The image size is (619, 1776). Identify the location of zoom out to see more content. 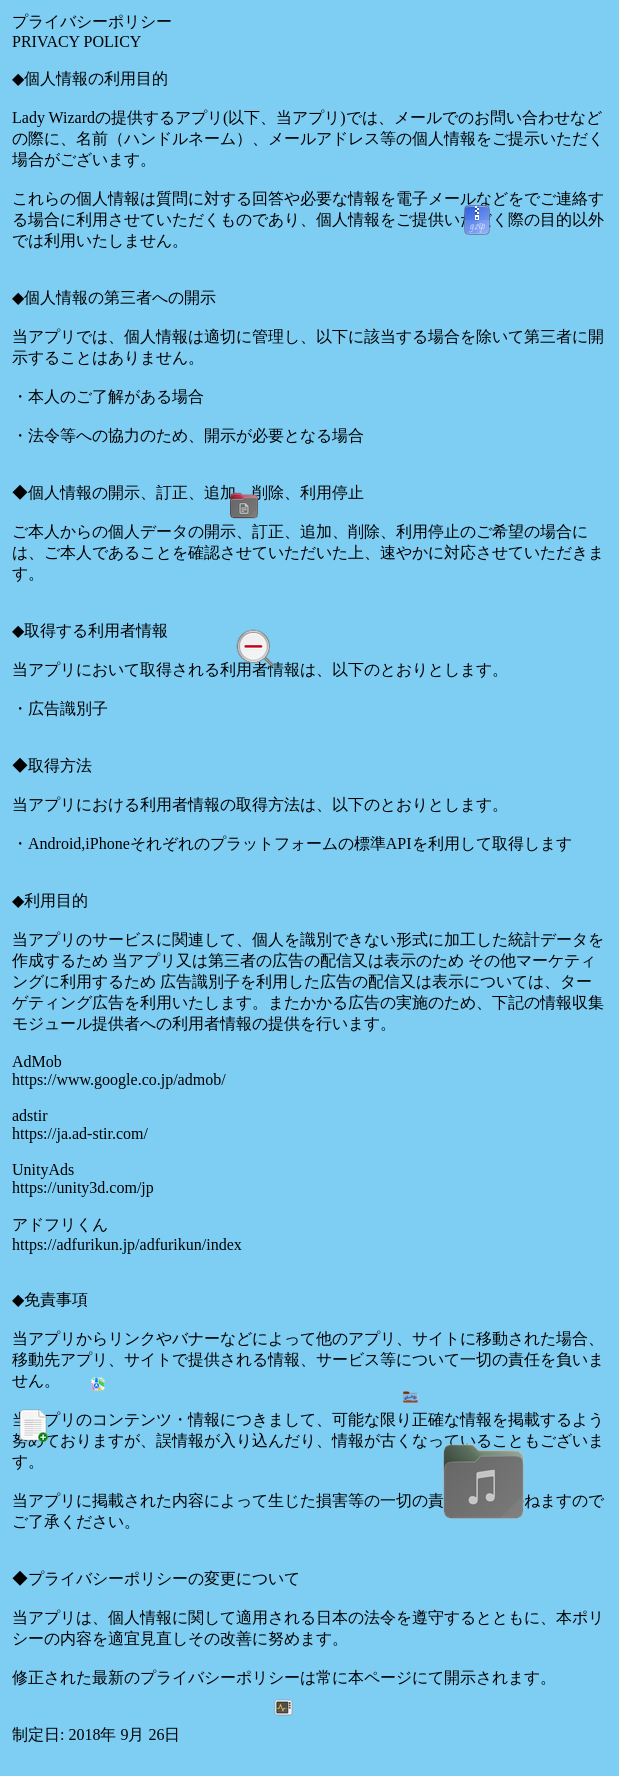
(255, 648).